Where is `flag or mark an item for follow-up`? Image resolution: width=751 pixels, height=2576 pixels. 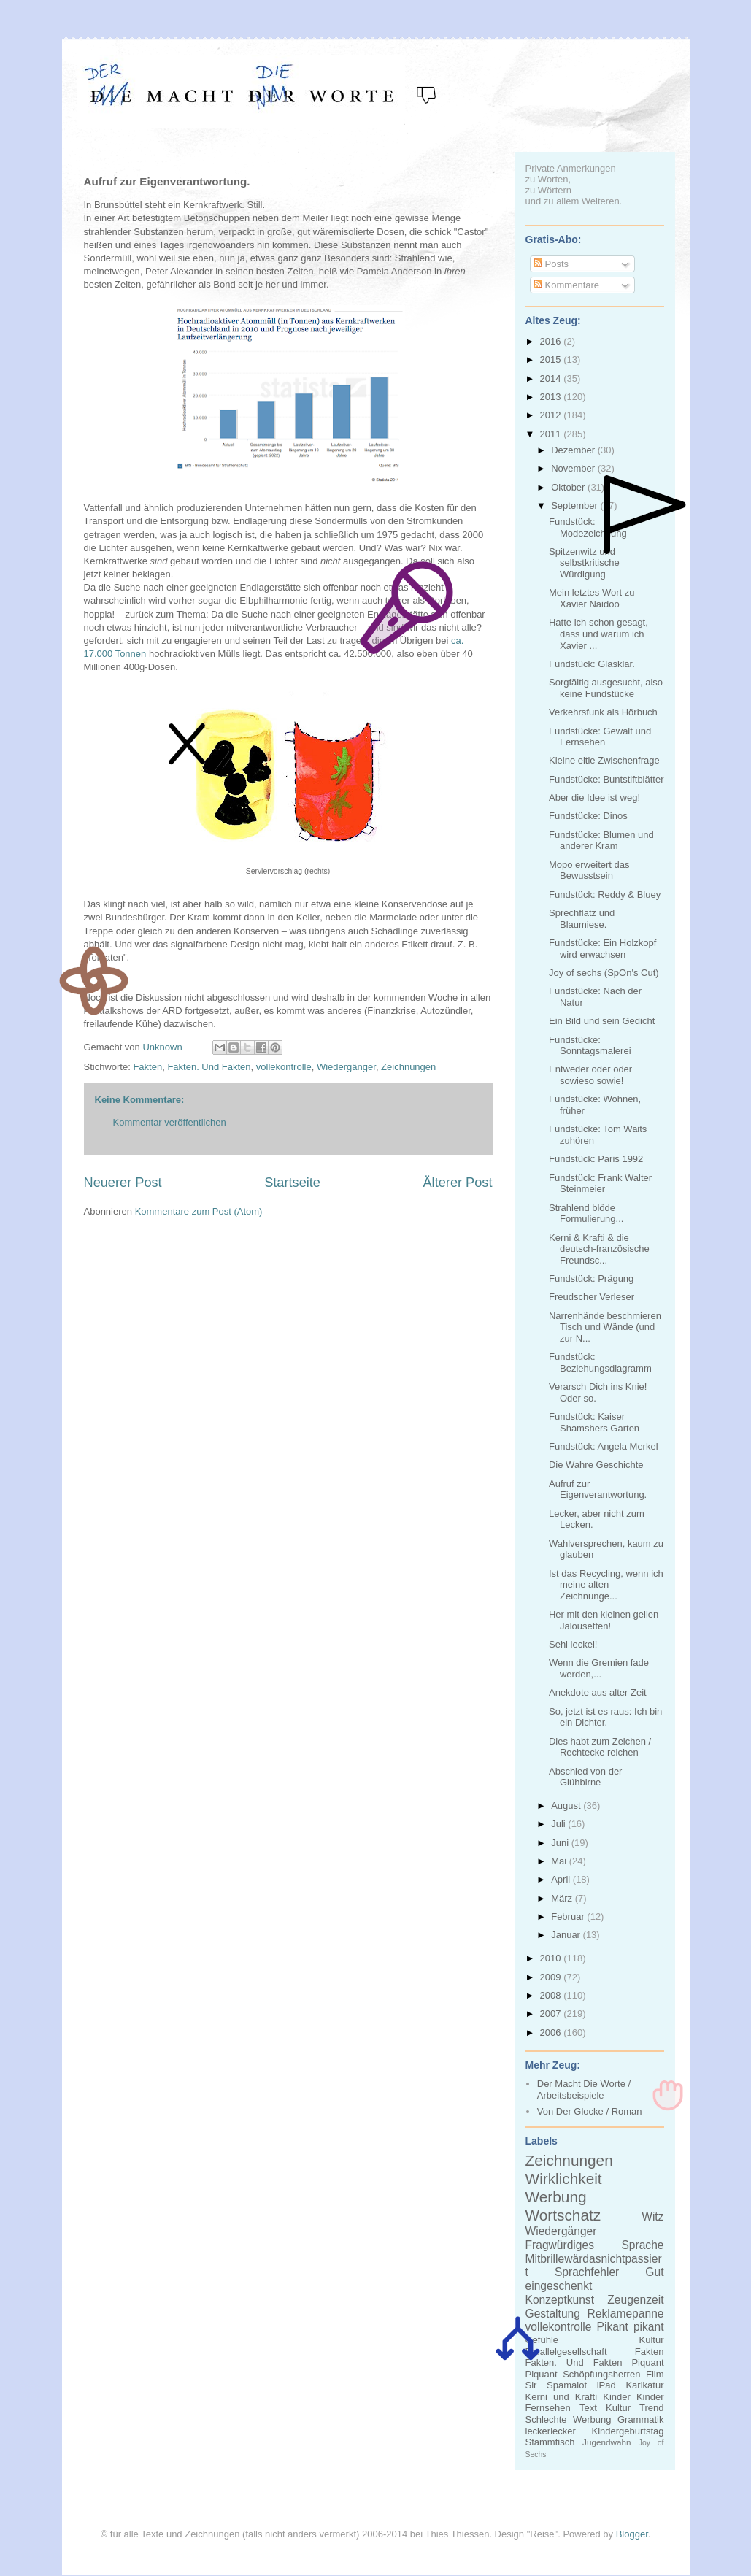
flag or mark an item for follow-up is located at coordinates (636, 515).